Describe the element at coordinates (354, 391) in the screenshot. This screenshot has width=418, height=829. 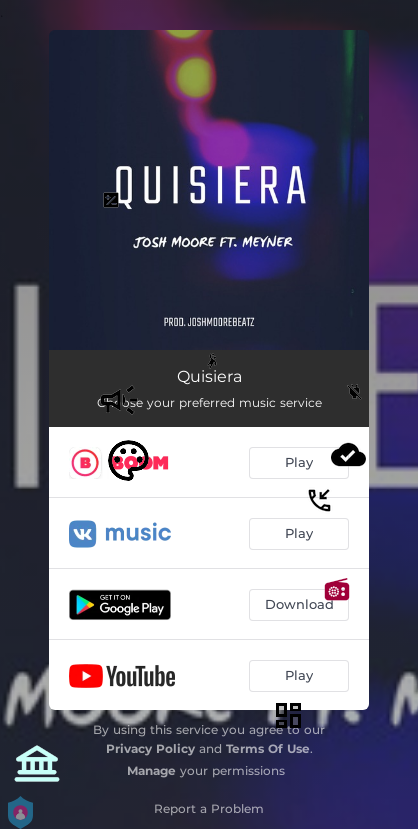
I see `power or electrical connection is disabled` at that location.